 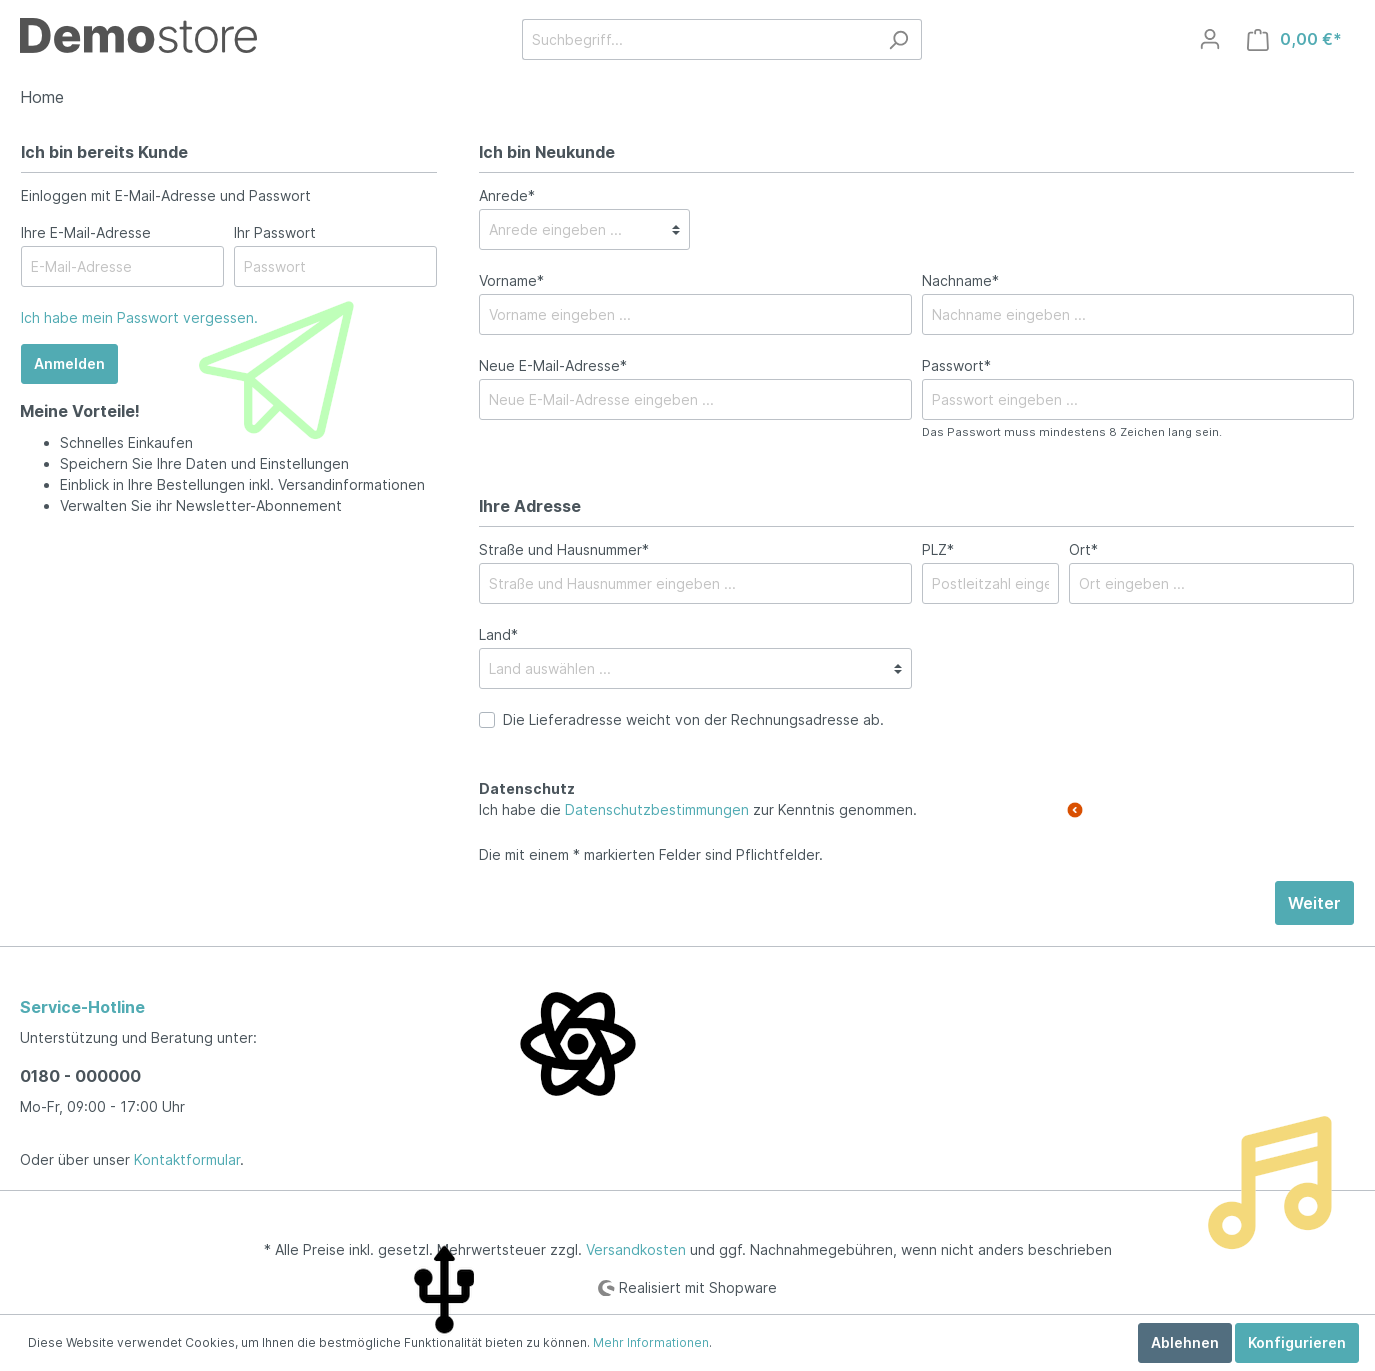 What do you see at coordinates (282, 373) in the screenshot?
I see `open Telegram messaging app` at bounding box center [282, 373].